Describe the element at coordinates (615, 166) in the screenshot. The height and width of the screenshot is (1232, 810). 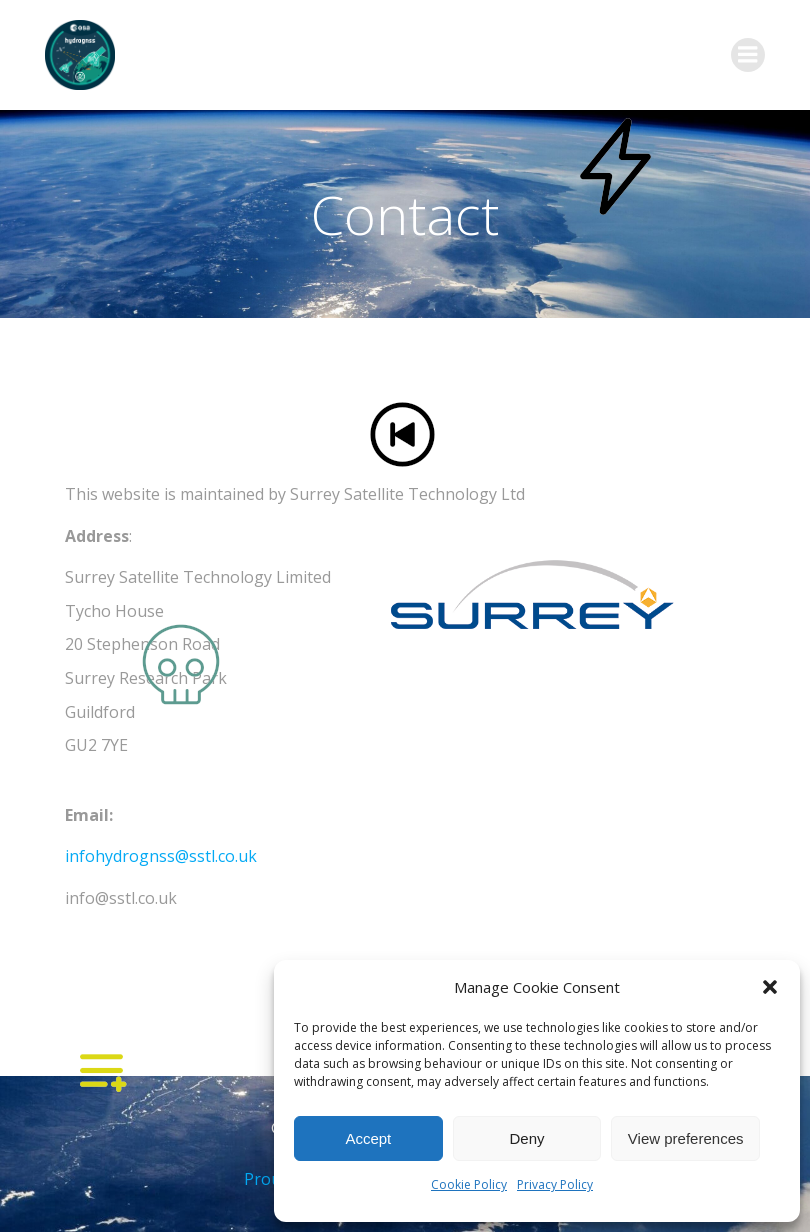
I see `toggle flash on for camera` at that location.